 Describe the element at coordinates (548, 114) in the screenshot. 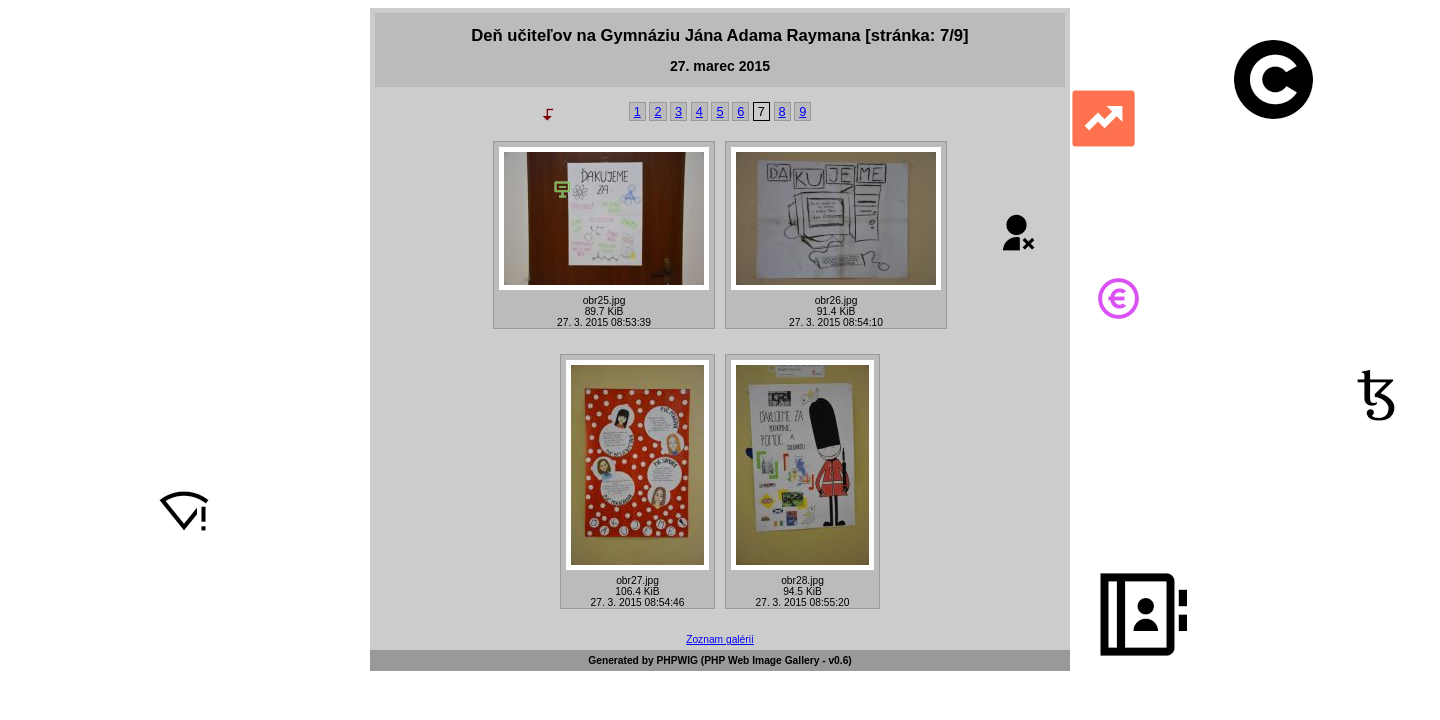

I see `navigate back and down in a menu hierarchy` at that location.